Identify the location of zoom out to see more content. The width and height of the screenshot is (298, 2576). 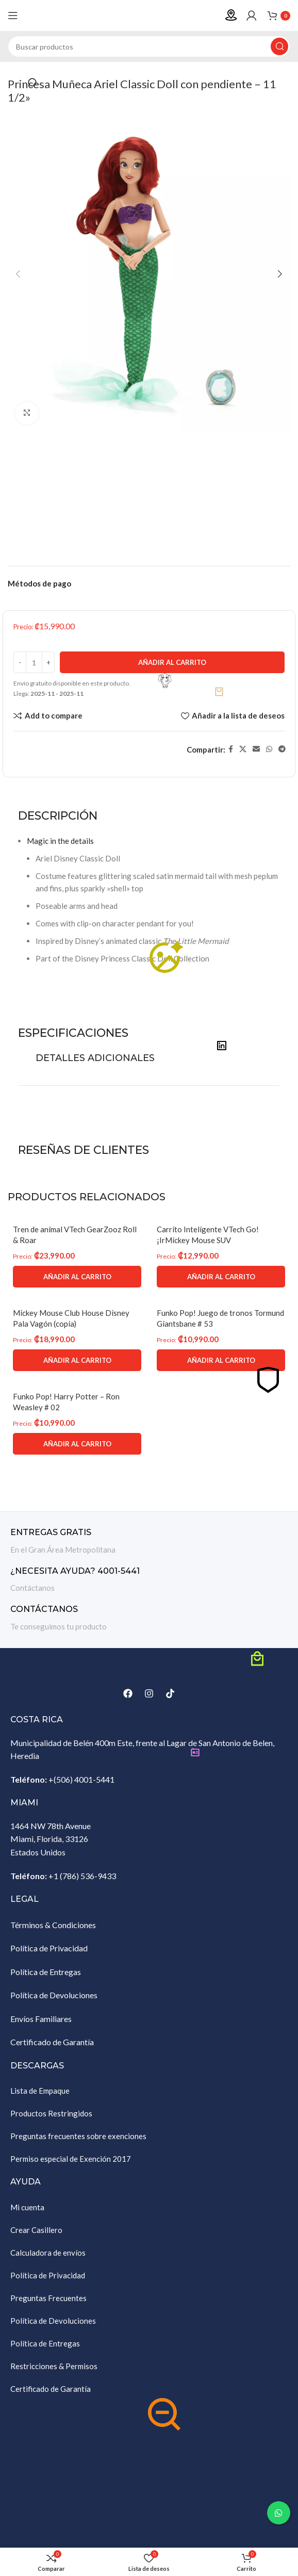
(164, 2414).